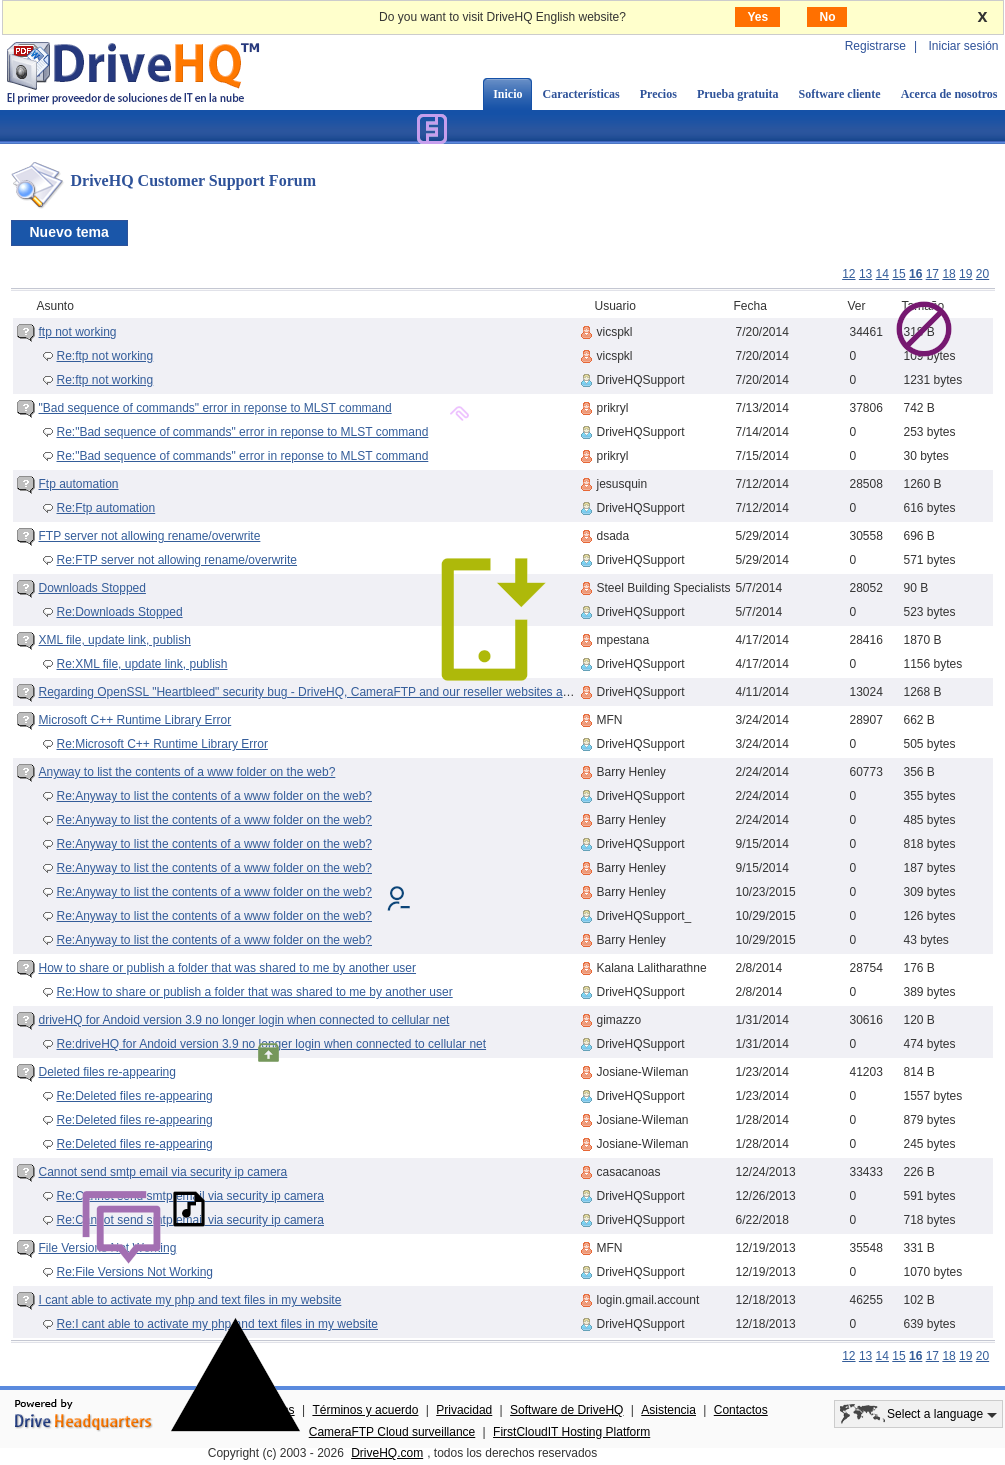 The image size is (1005, 1465). What do you see at coordinates (924, 329) in the screenshot?
I see `indicates a prohibited or restricted action` at bounding box center [924, 329].